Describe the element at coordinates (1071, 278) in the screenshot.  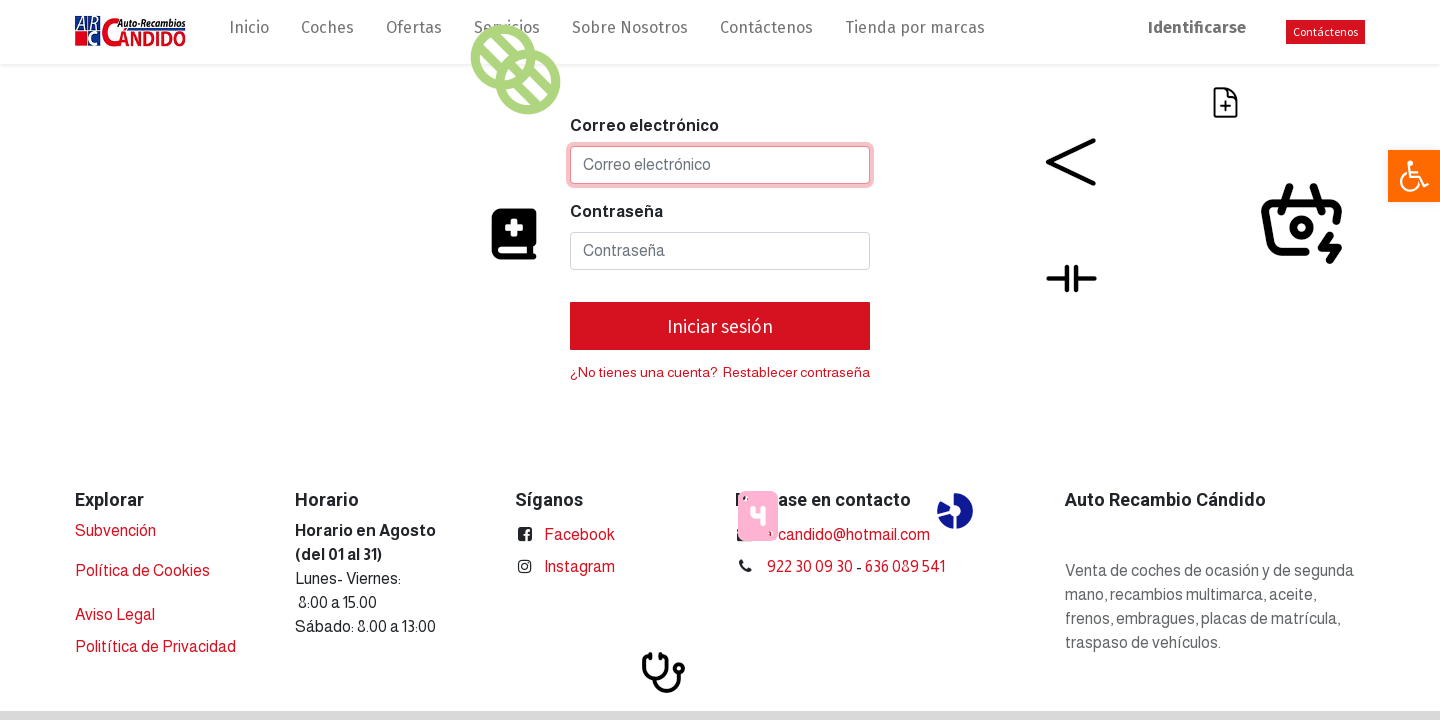
I see `capacitor component in a circuit diagram` at that location.